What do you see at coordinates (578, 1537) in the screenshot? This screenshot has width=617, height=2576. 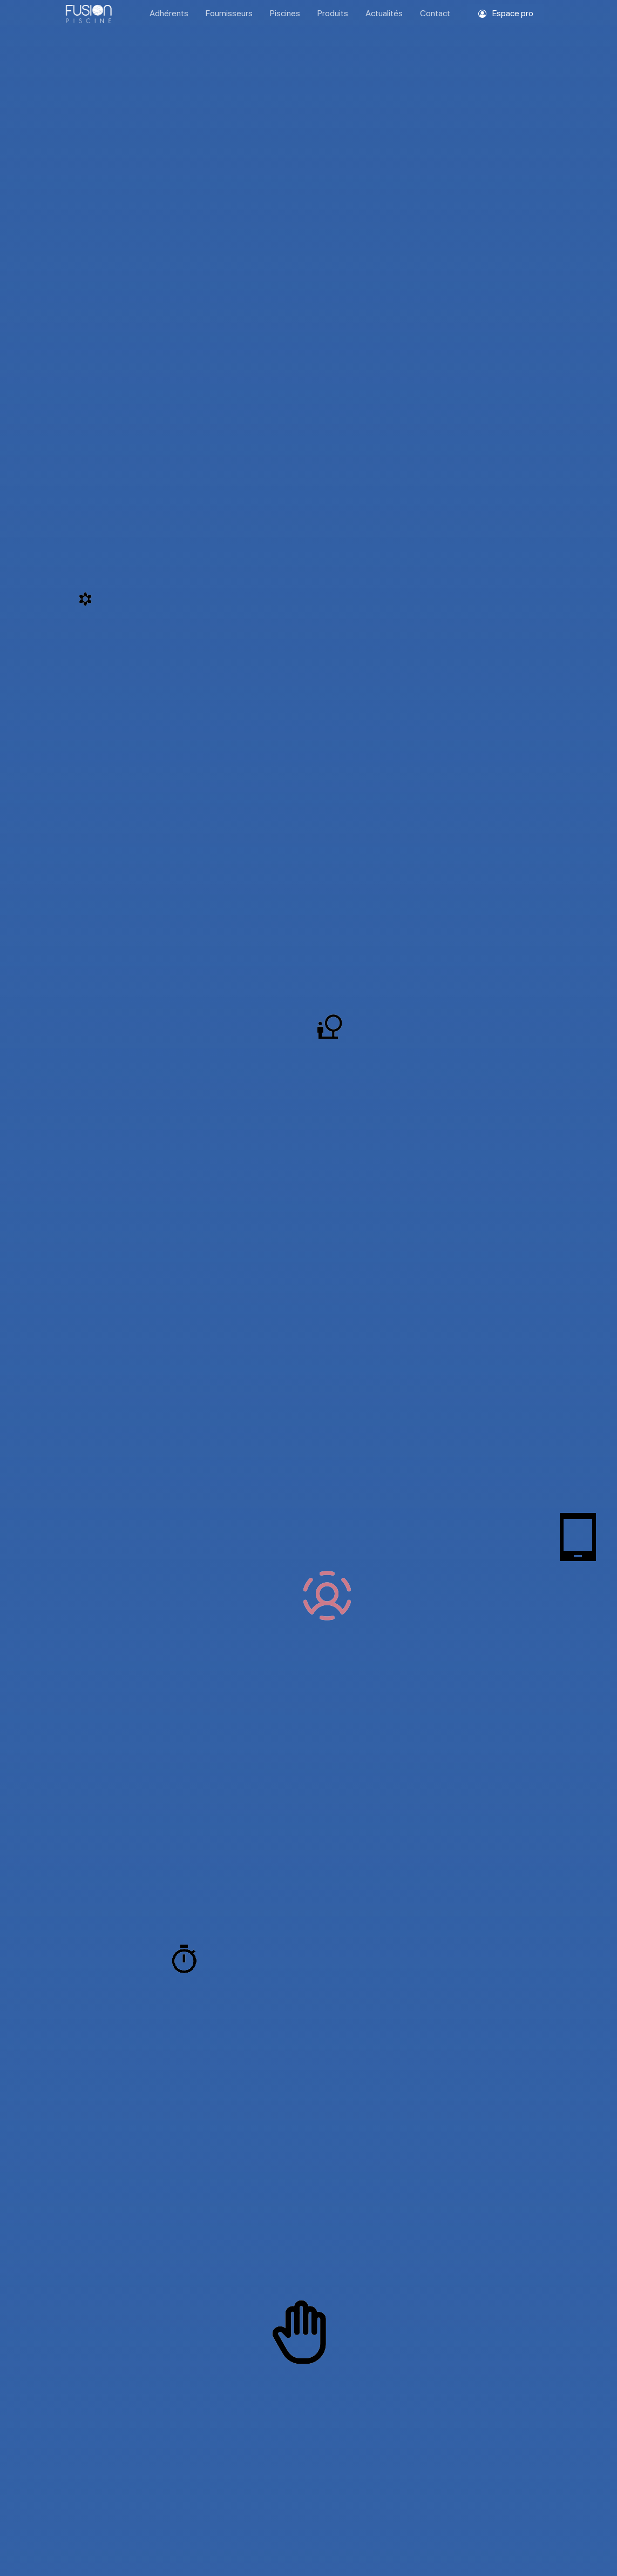 I see `switch to tablet view or layout` at bounding box center [578, 1537].